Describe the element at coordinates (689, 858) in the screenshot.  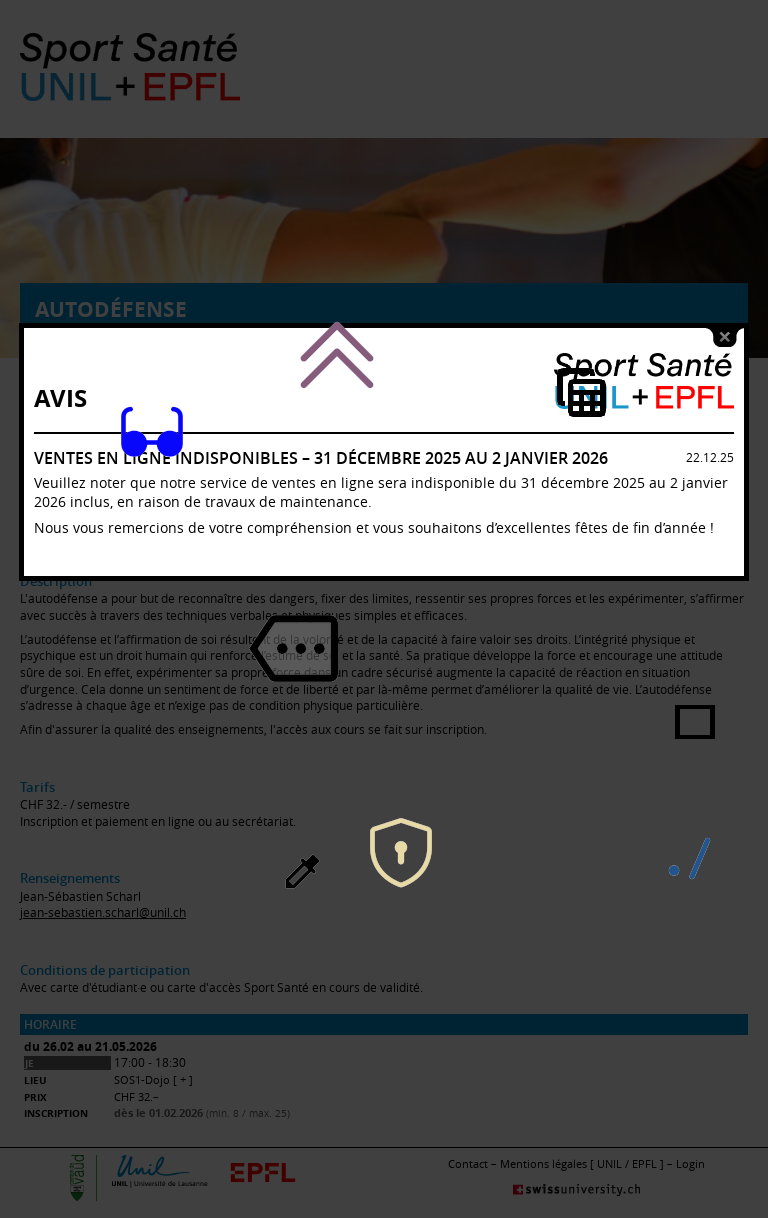
I see `indicates a relative file path reference` at that location.